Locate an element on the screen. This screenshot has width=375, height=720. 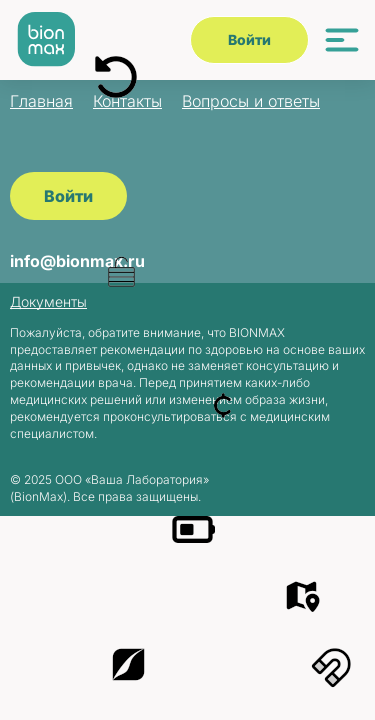
indicates a price or cost in cents is located at coordinates (222, 405).